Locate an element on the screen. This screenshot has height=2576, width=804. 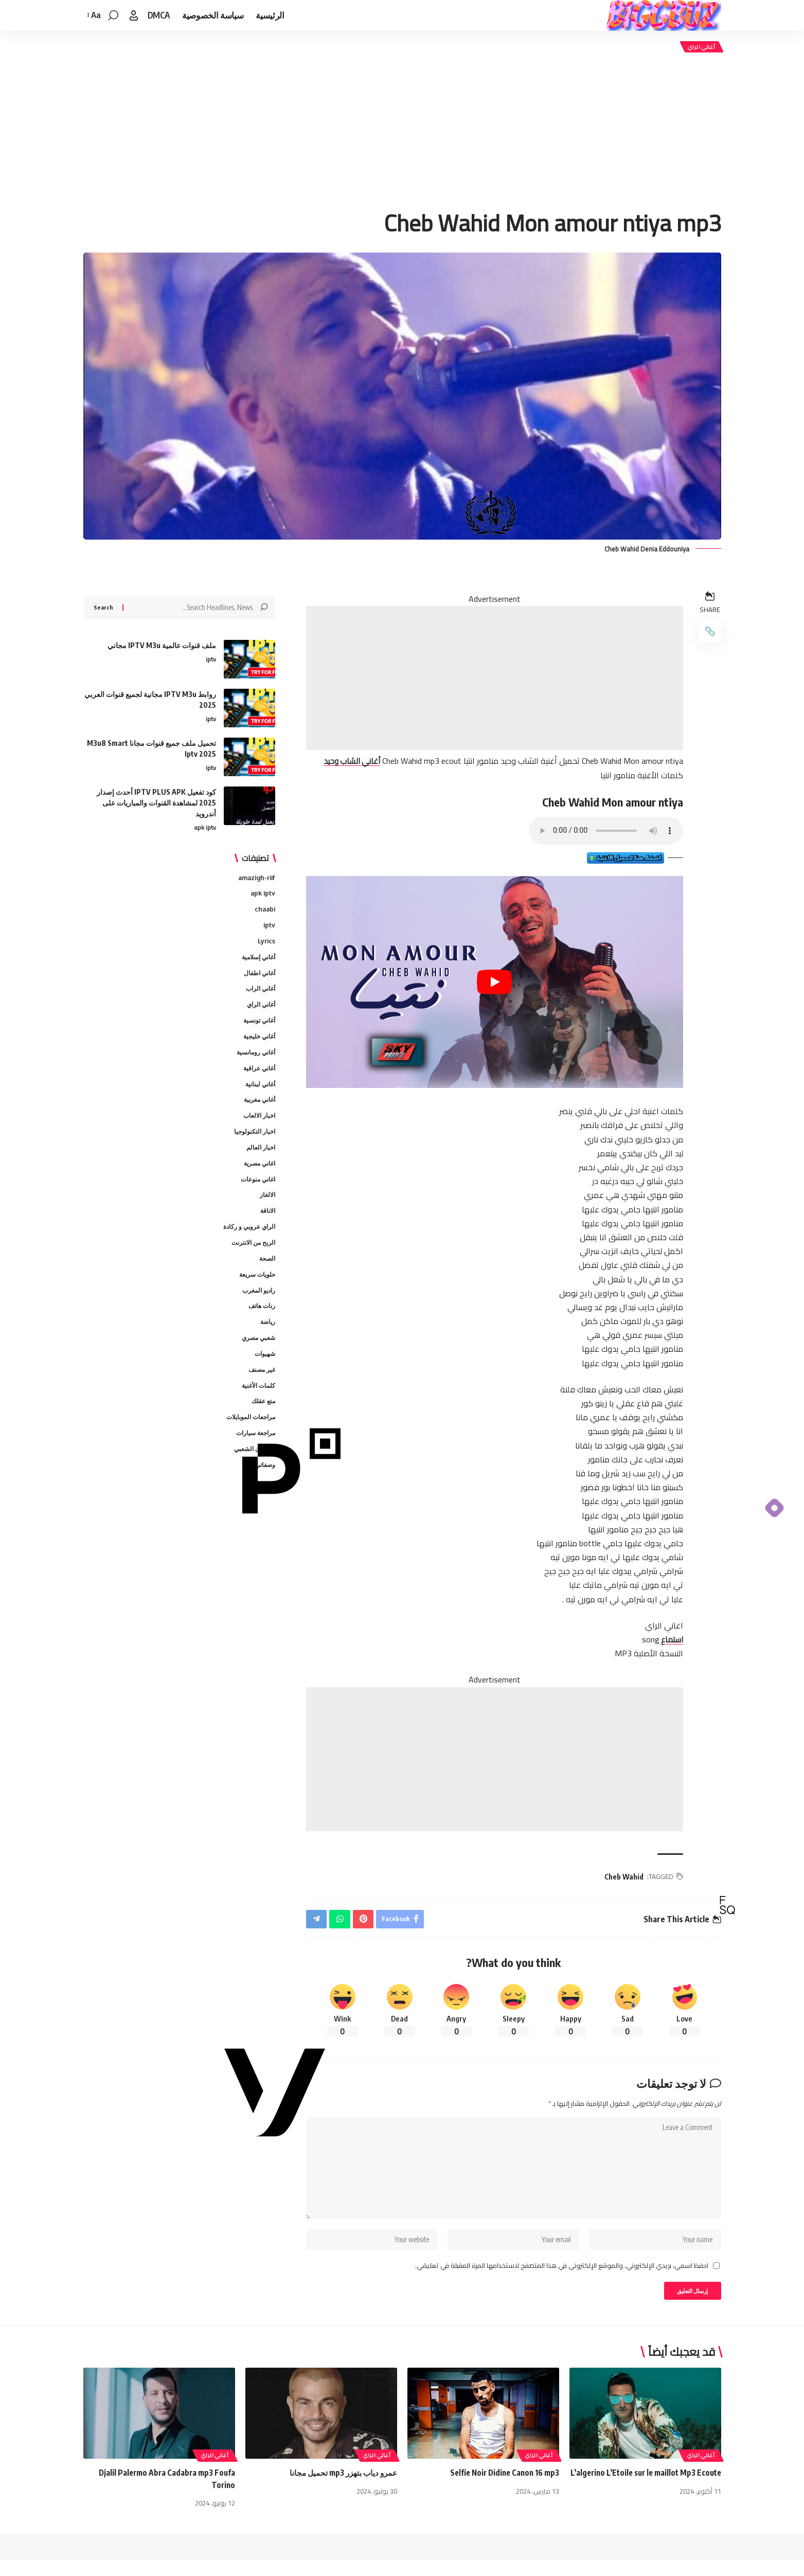
visit hashnode developer blog platform is located at coordinates (774, 1508).